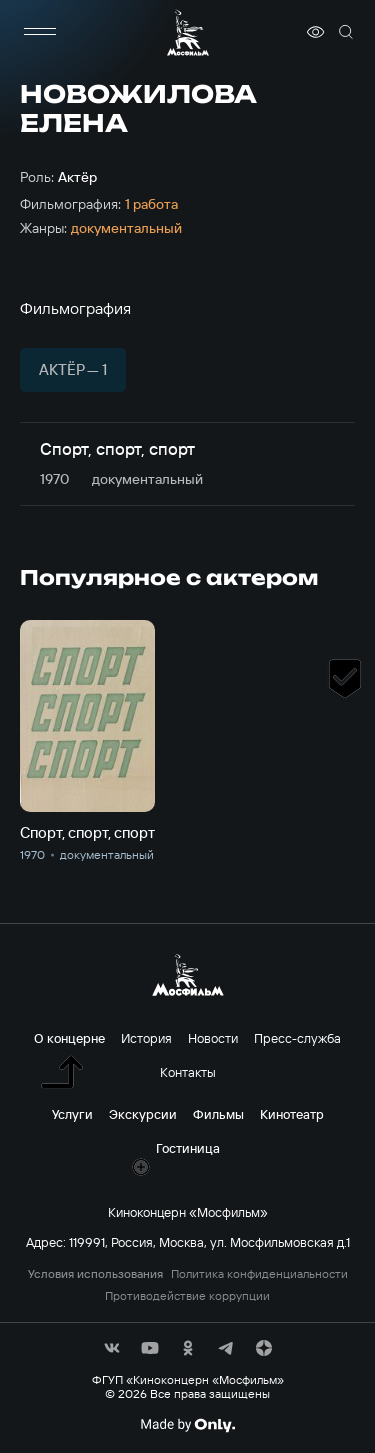 This screenshot has width=375, height=1453. Describe the element at coordinates (141, 1167) in the screenshot. I see `add a new item or element` at that location.